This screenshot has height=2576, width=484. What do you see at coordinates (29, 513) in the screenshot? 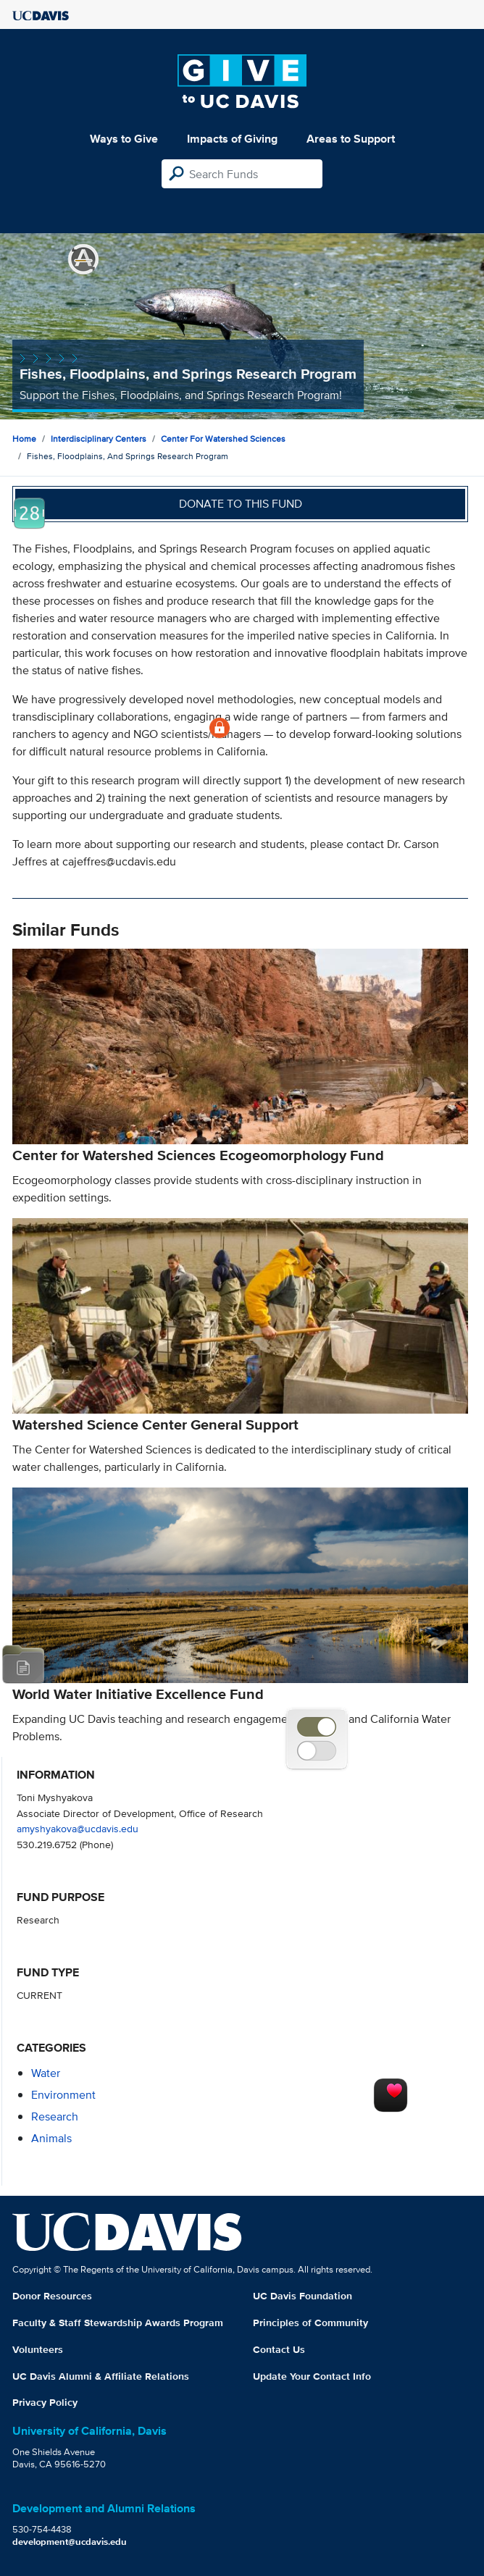
I see `open the gnome calendar app` at bounding box center [29, 513].